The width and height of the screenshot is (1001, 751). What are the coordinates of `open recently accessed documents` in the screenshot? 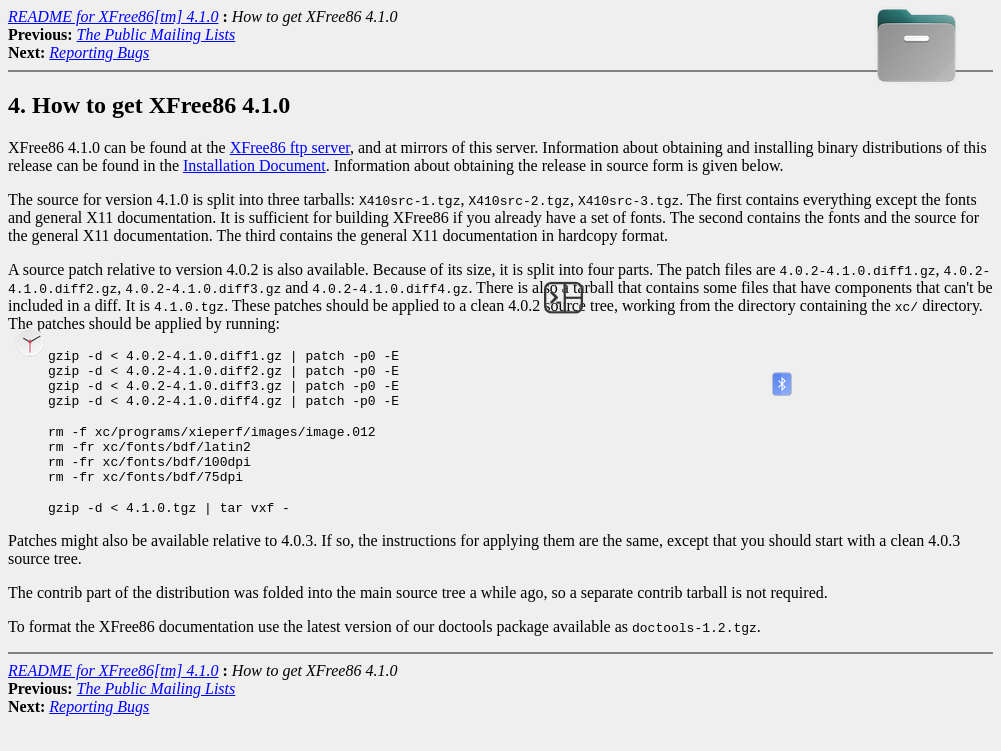 It's located at (30, 342).